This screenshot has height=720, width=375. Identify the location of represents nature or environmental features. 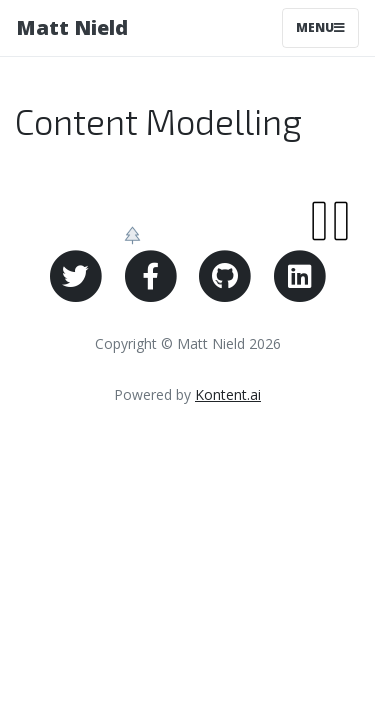
(132, 235).